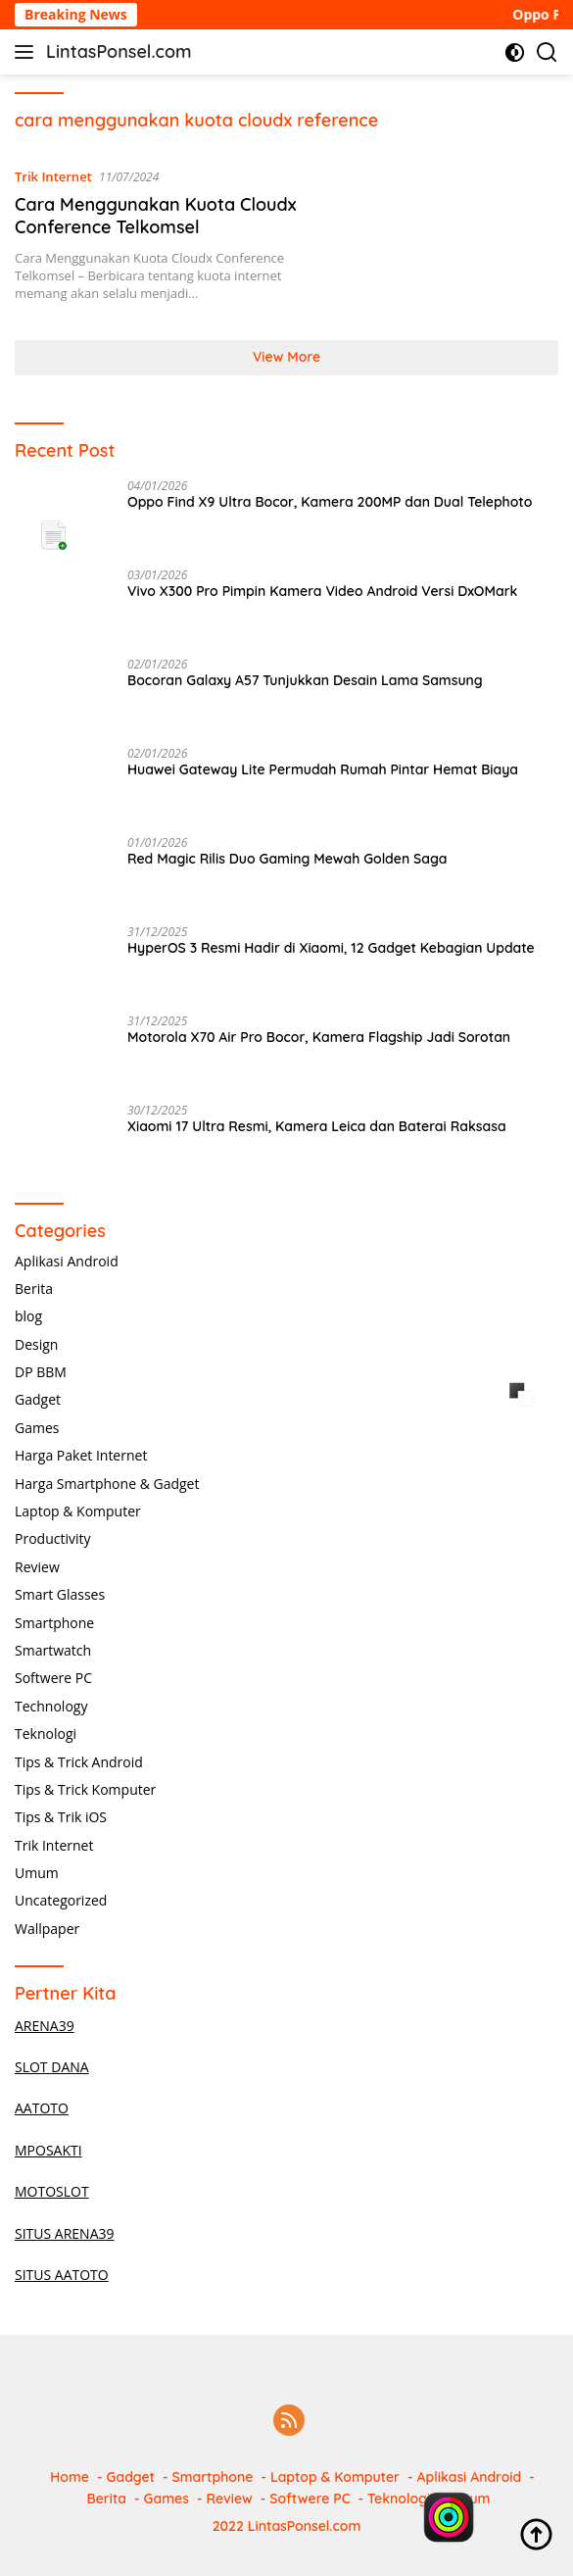  What do you see at coordinates (521, 1395) in the screenshot?
I see `toggle high contrast mode` at bounding box center [521, 1395].